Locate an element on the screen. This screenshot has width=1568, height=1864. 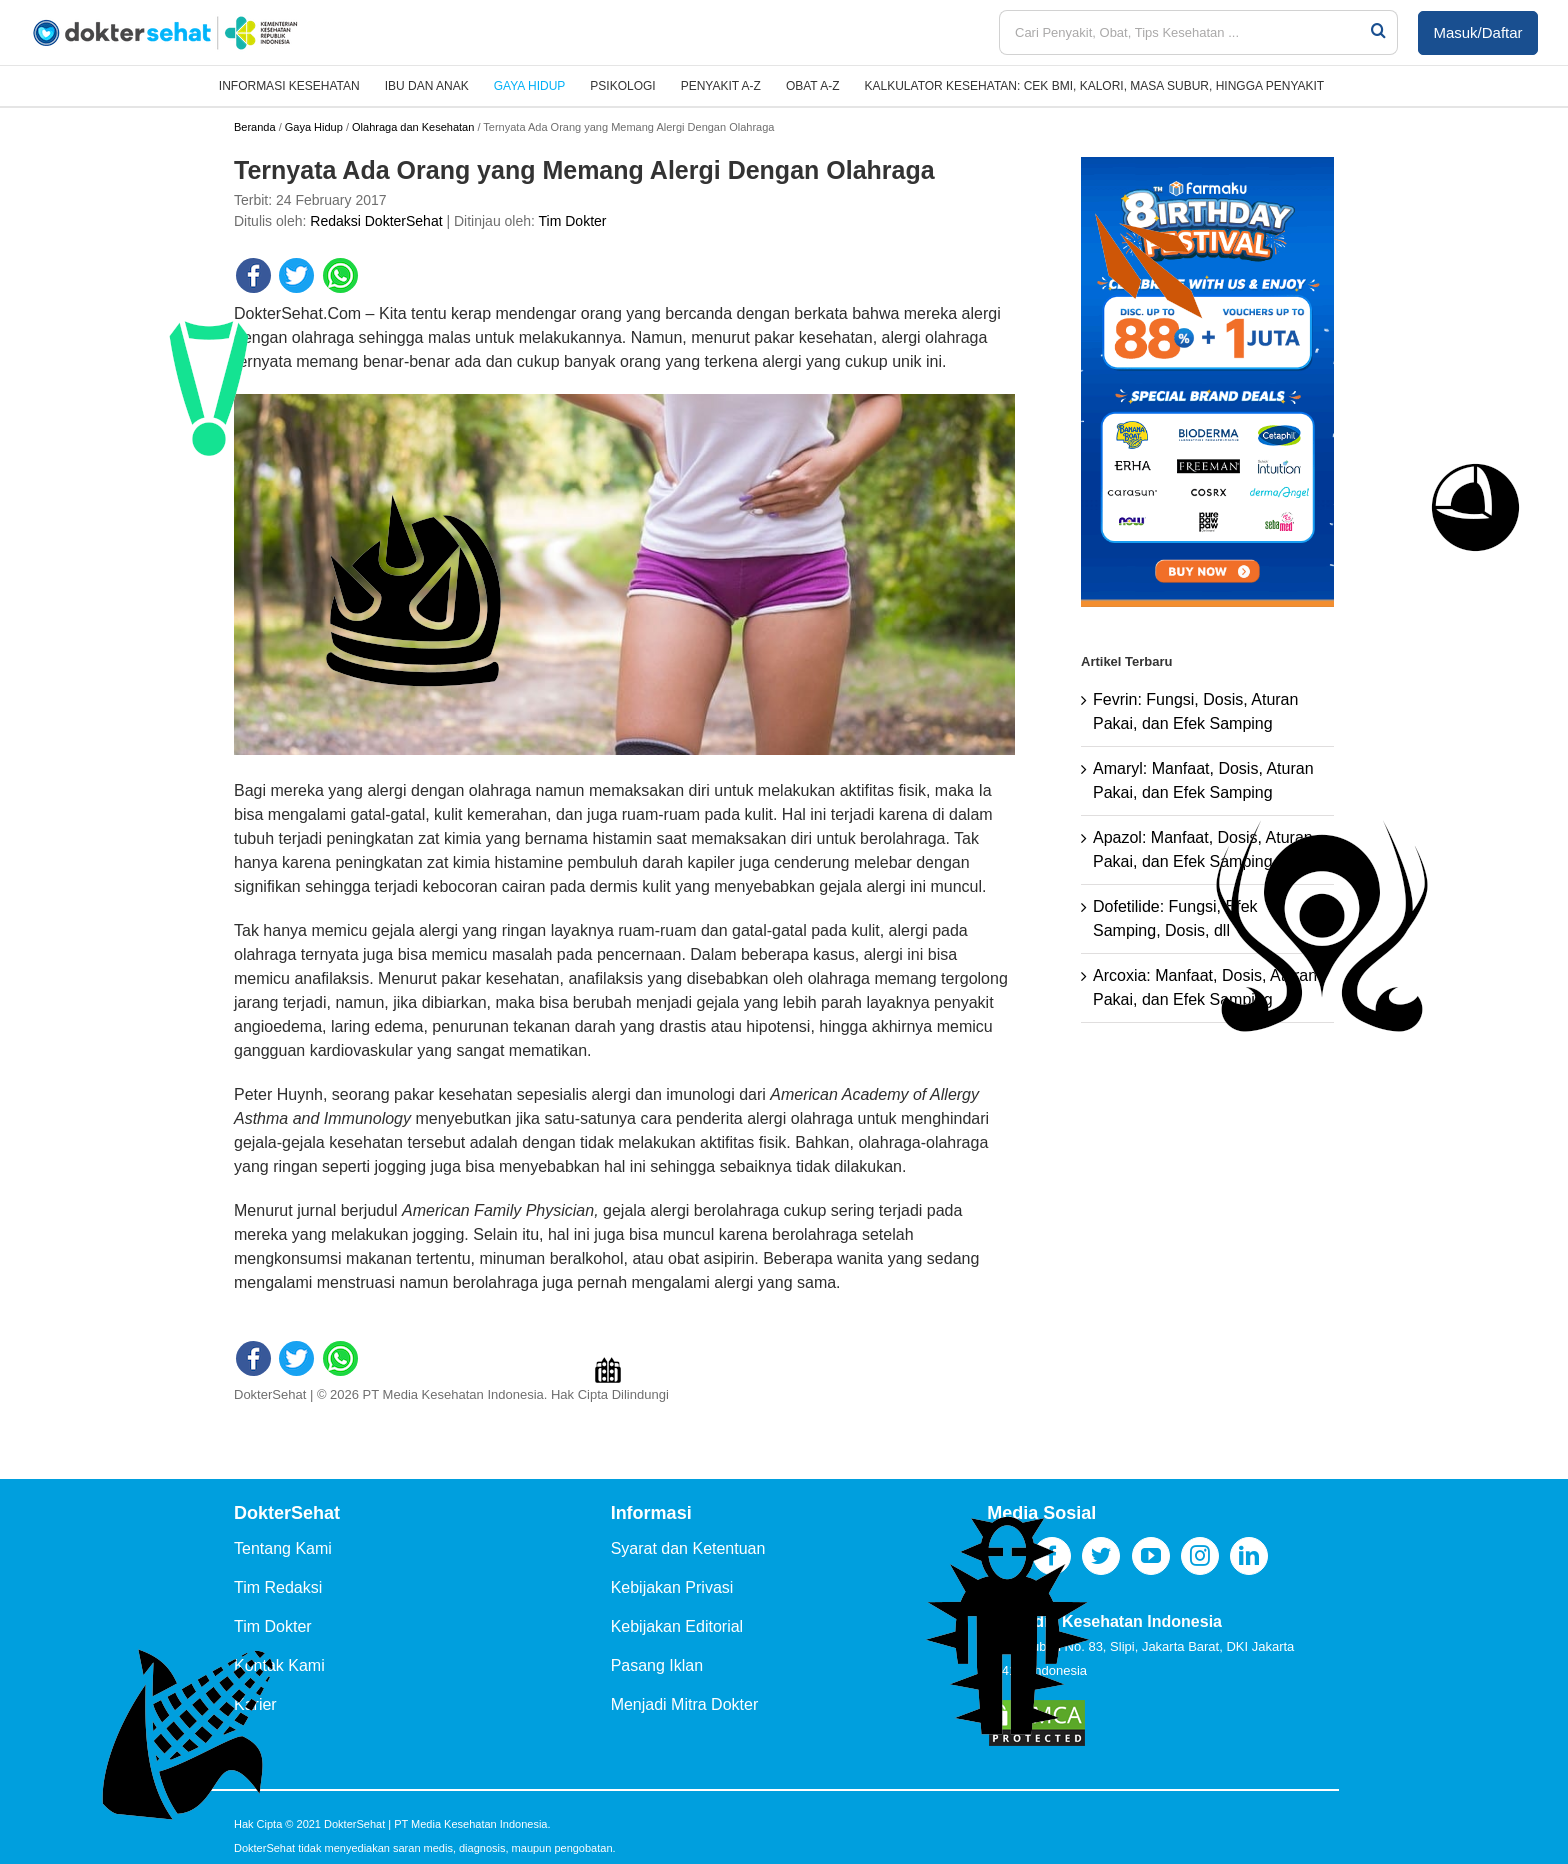
decorative abstract building or castle icon is located at coordinates (608, 1370).